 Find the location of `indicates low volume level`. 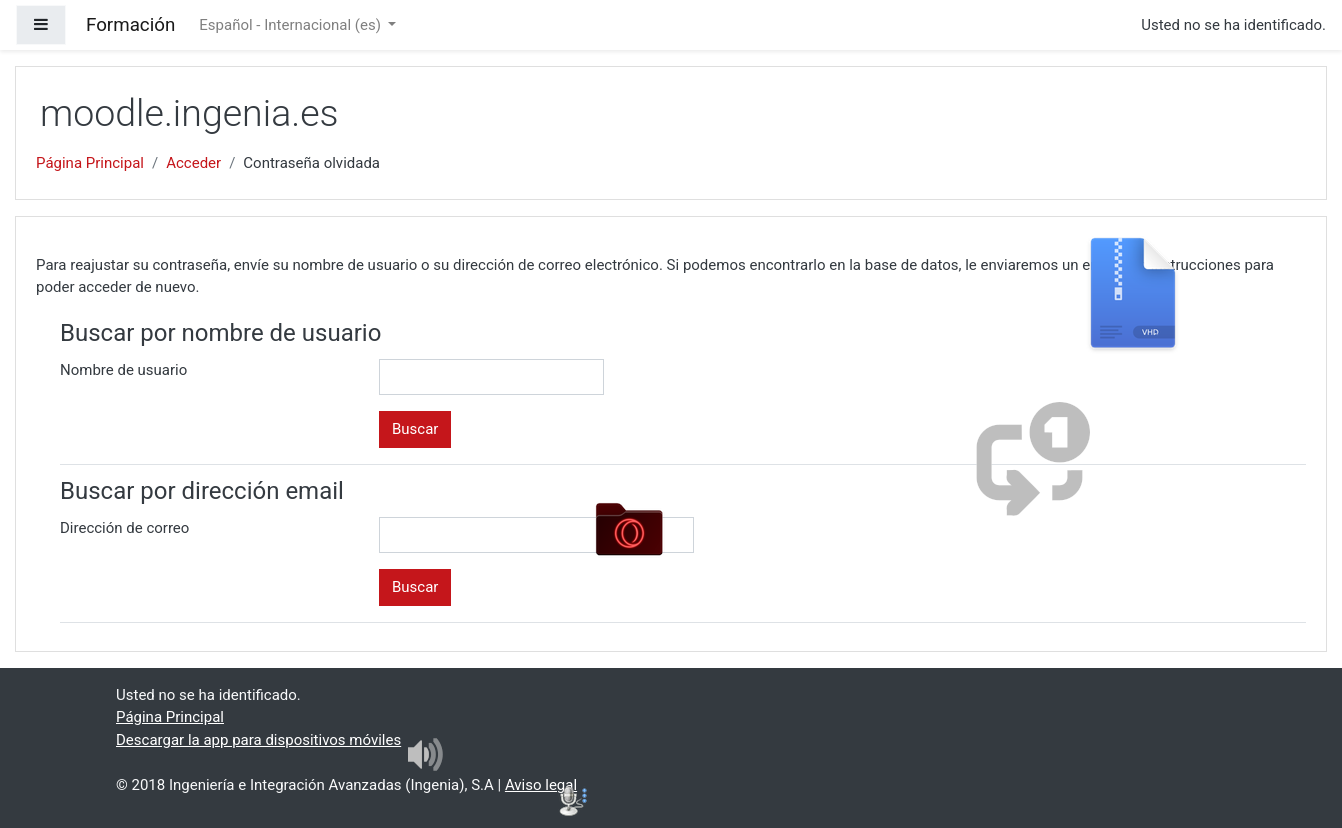

indicates low volume level is located at coordinates (426, 754).